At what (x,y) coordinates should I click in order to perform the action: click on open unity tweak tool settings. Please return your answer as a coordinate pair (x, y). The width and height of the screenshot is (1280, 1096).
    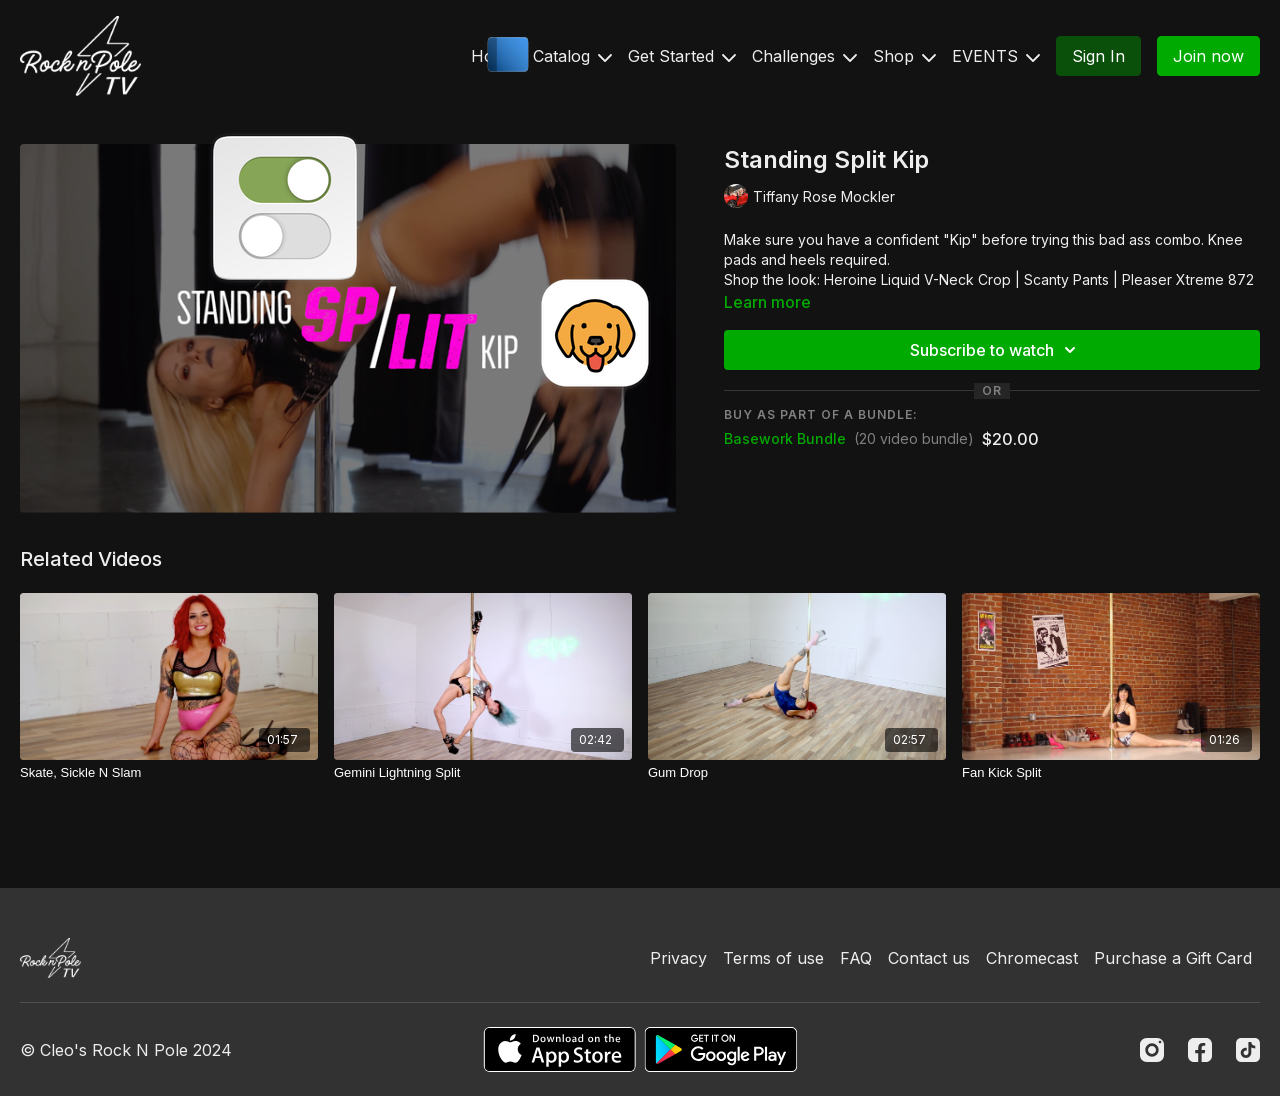
    Looking at the image, I should click on (285, 208).